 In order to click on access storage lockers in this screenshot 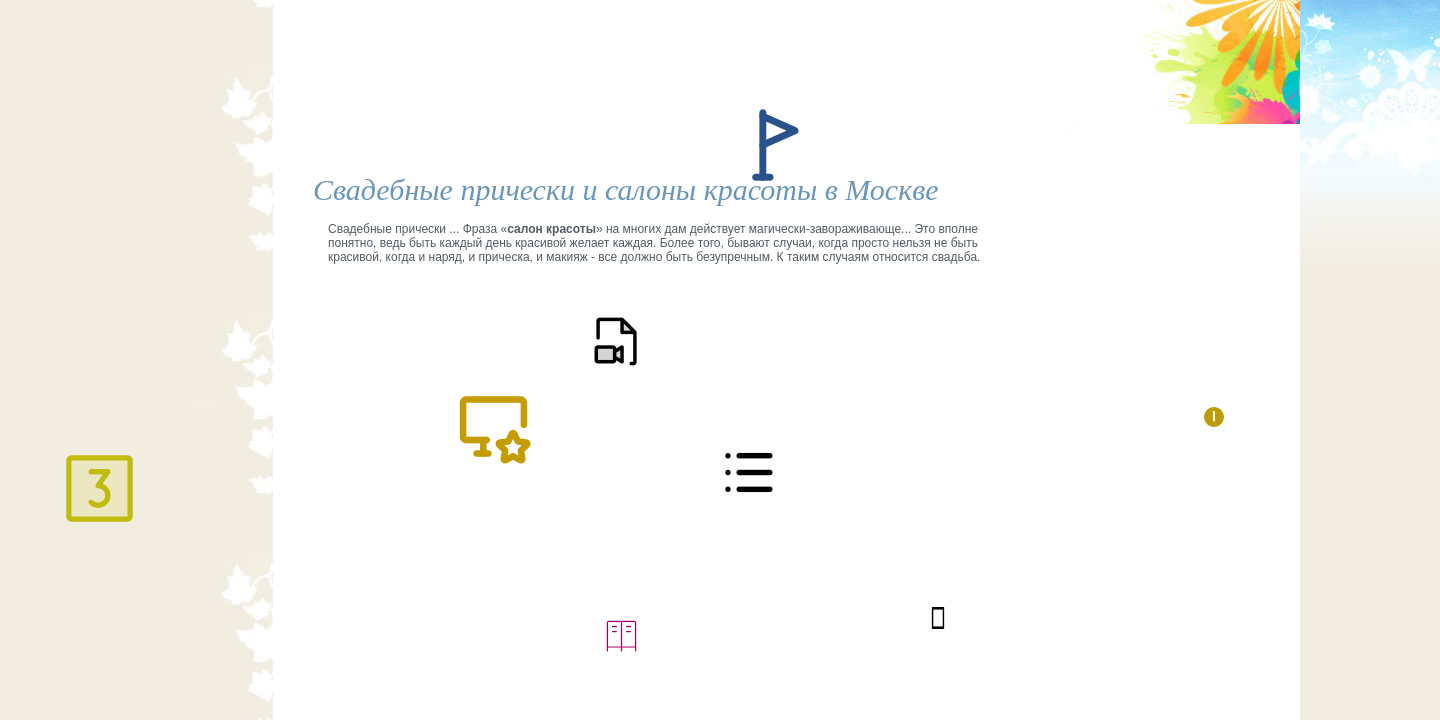, I will do `click(621, 635)`.